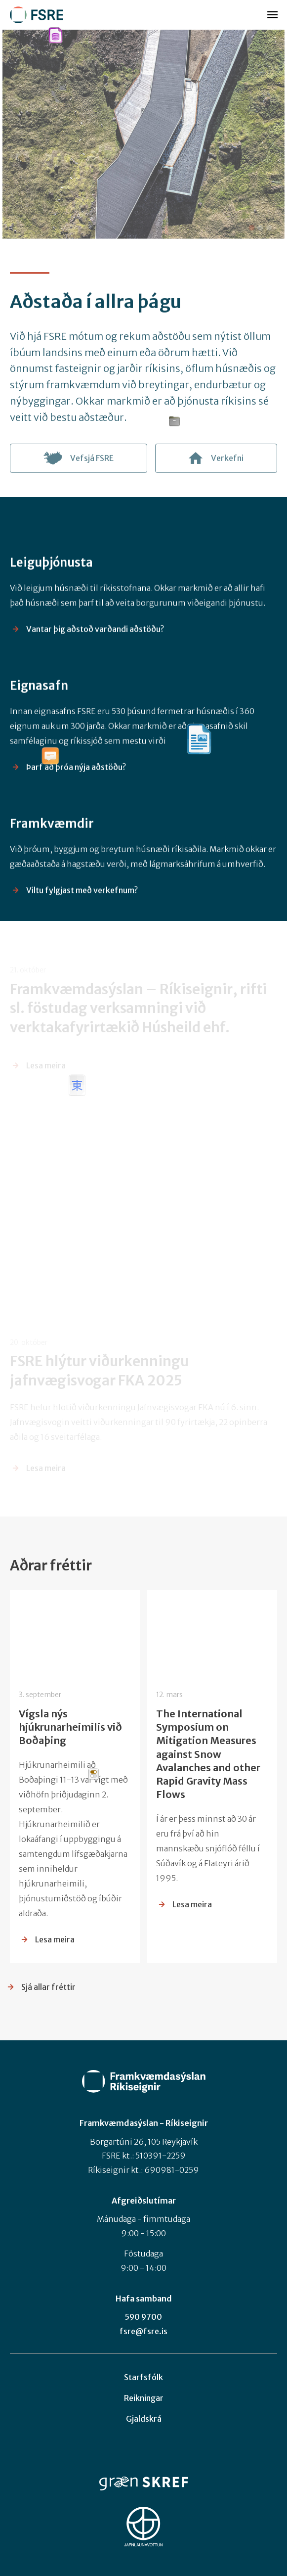 The image size is (287, 2576). I want to click on open empathy messaging app, so click(50, 756).